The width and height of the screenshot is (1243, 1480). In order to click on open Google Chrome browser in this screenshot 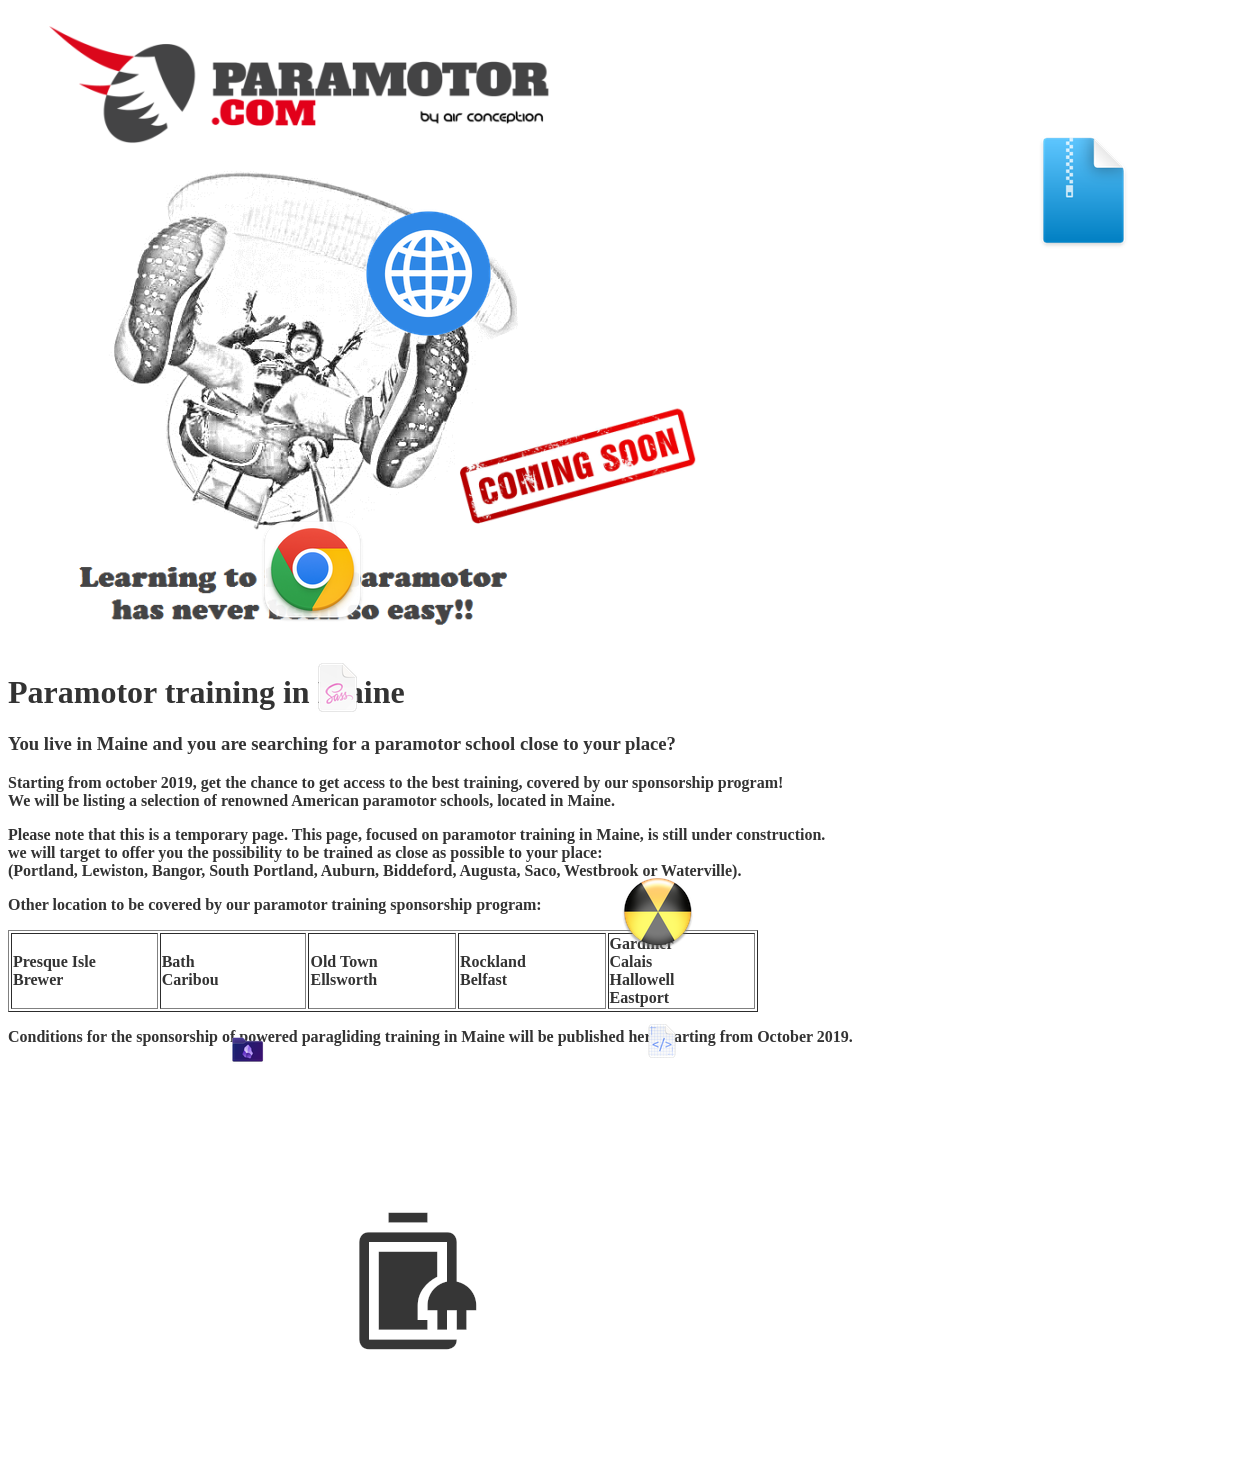, I will do `click(312, 569)`.